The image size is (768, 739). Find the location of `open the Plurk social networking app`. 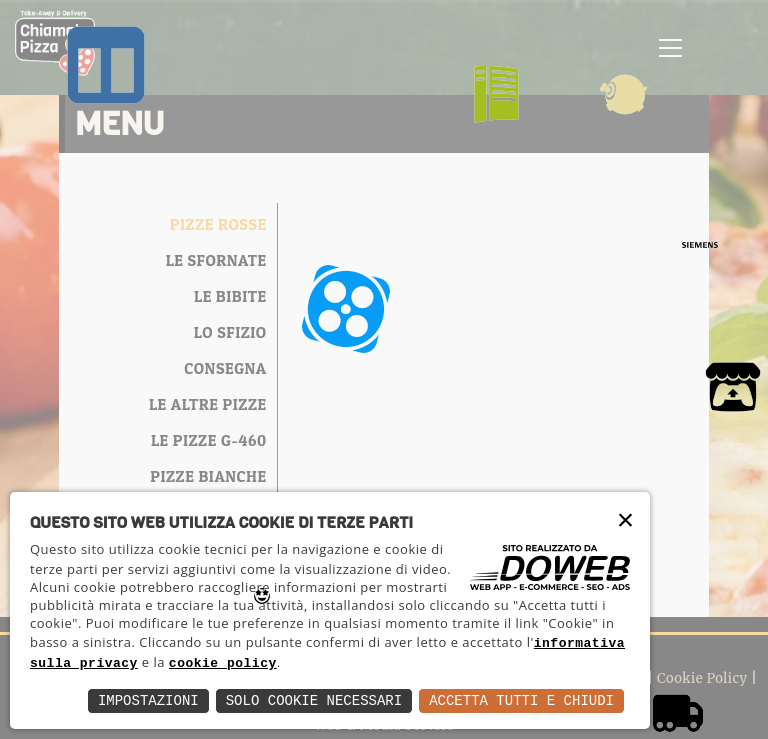

open the Plurk social networking app is located at coordinates (623, 94).